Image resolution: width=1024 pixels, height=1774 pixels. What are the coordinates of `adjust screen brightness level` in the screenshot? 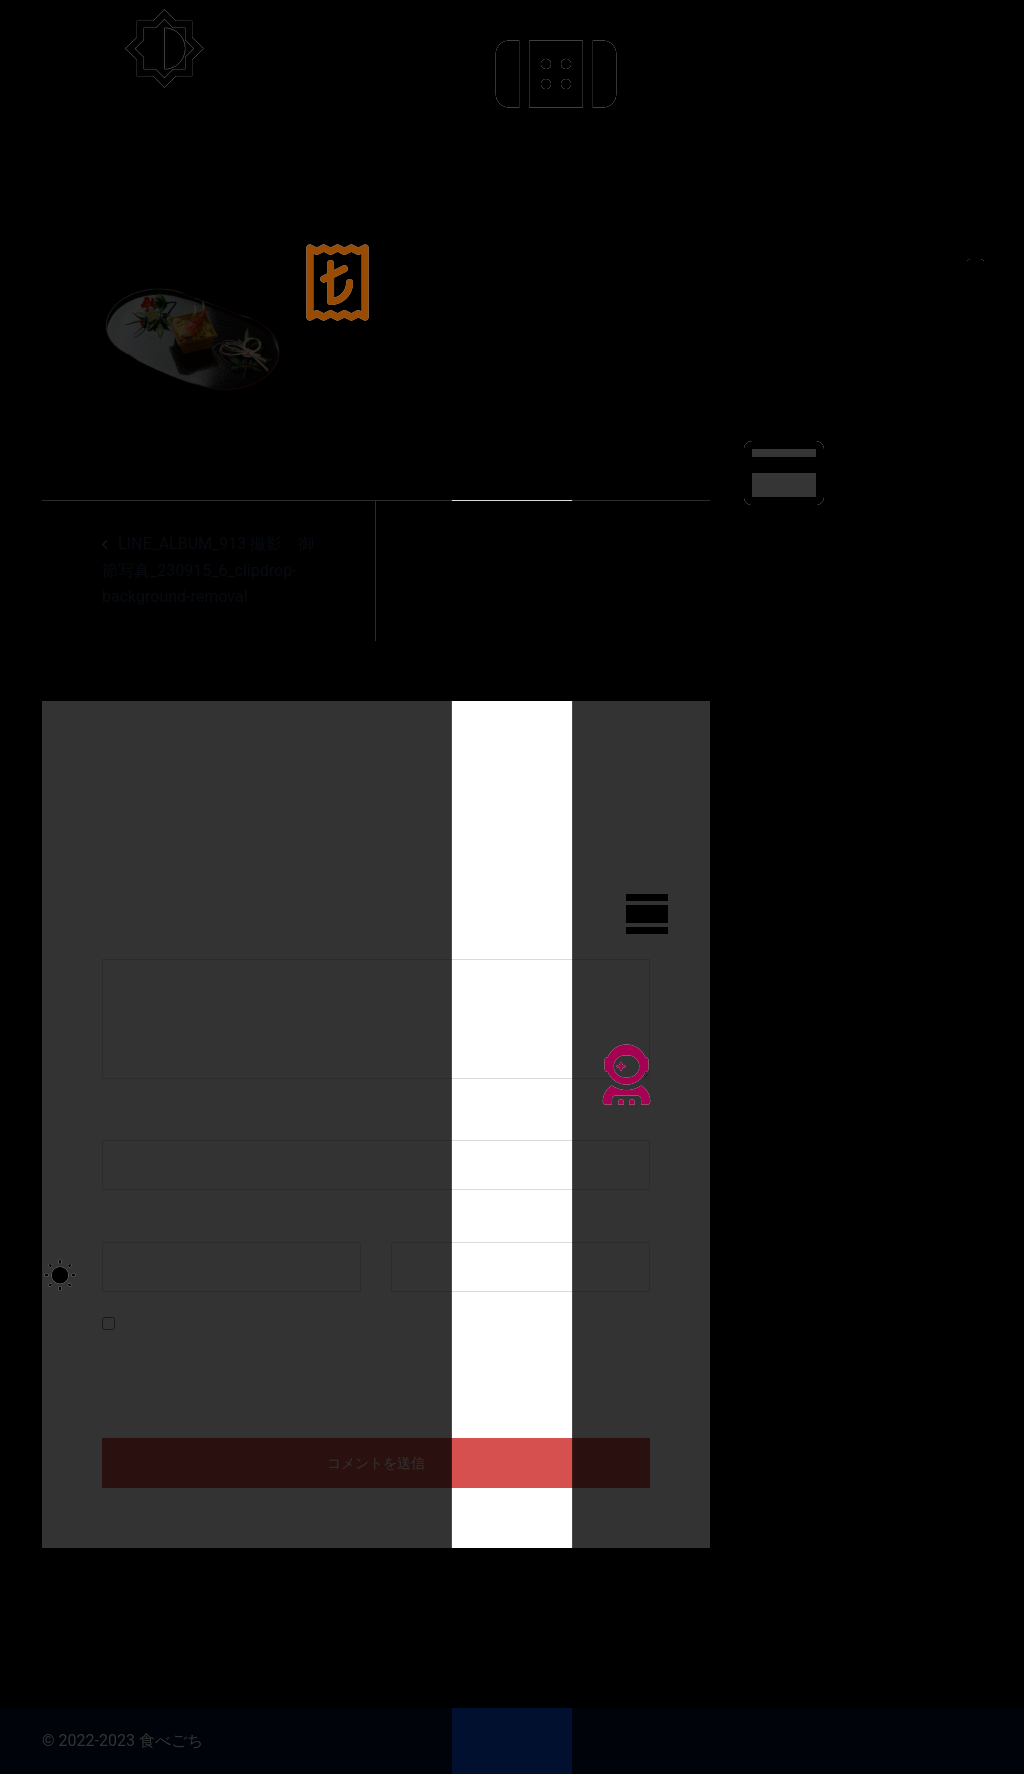 It's located at (164, 48).